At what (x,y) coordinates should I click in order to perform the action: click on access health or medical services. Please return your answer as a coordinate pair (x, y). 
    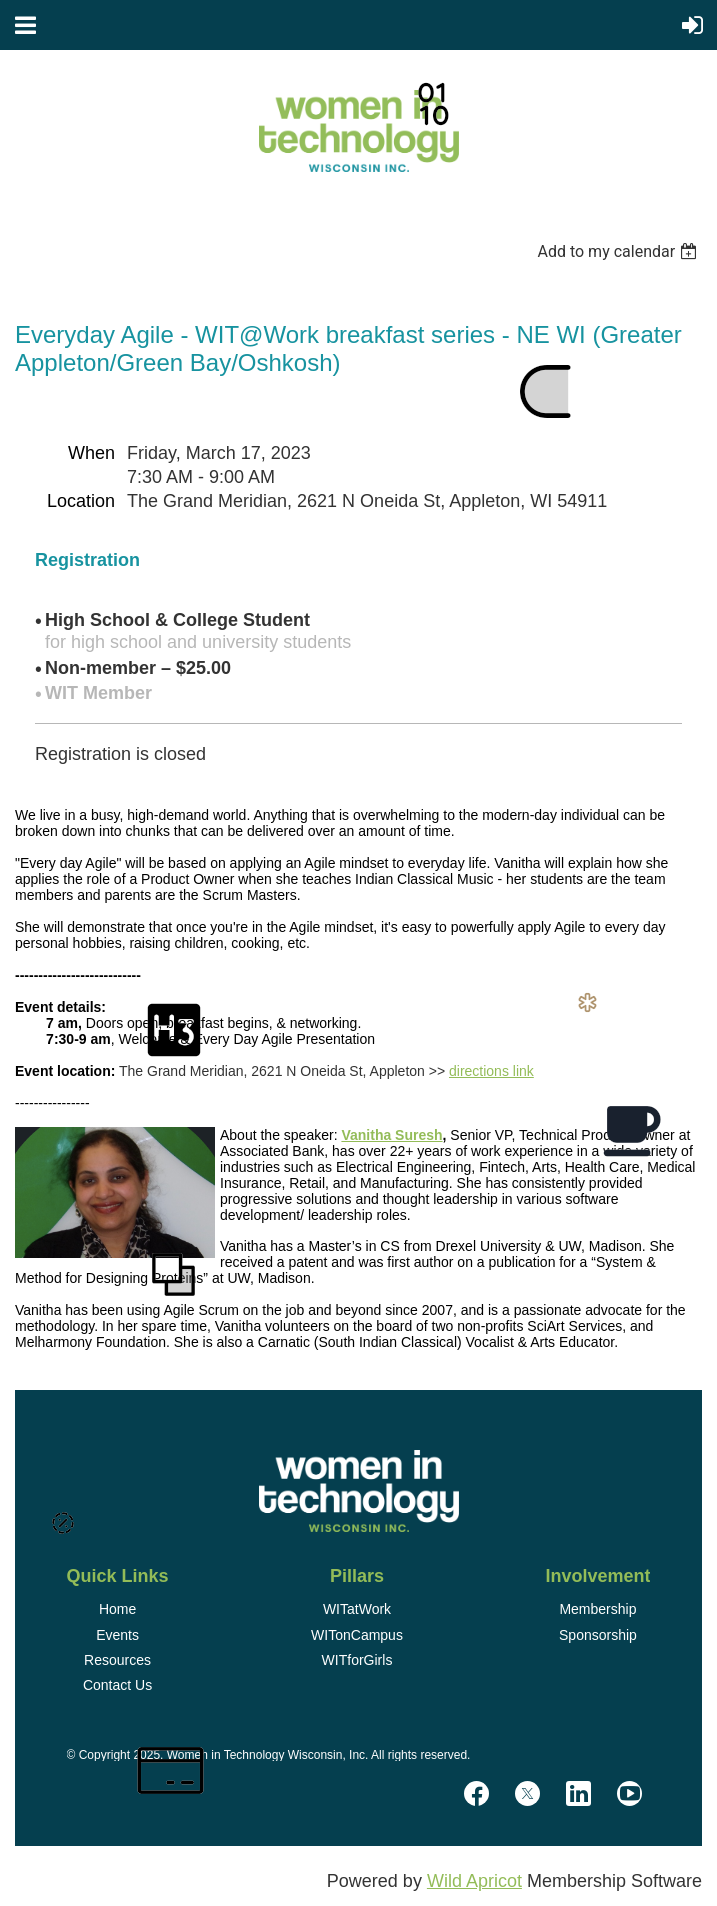
    Looking at the image, I should click on (587, 1002).